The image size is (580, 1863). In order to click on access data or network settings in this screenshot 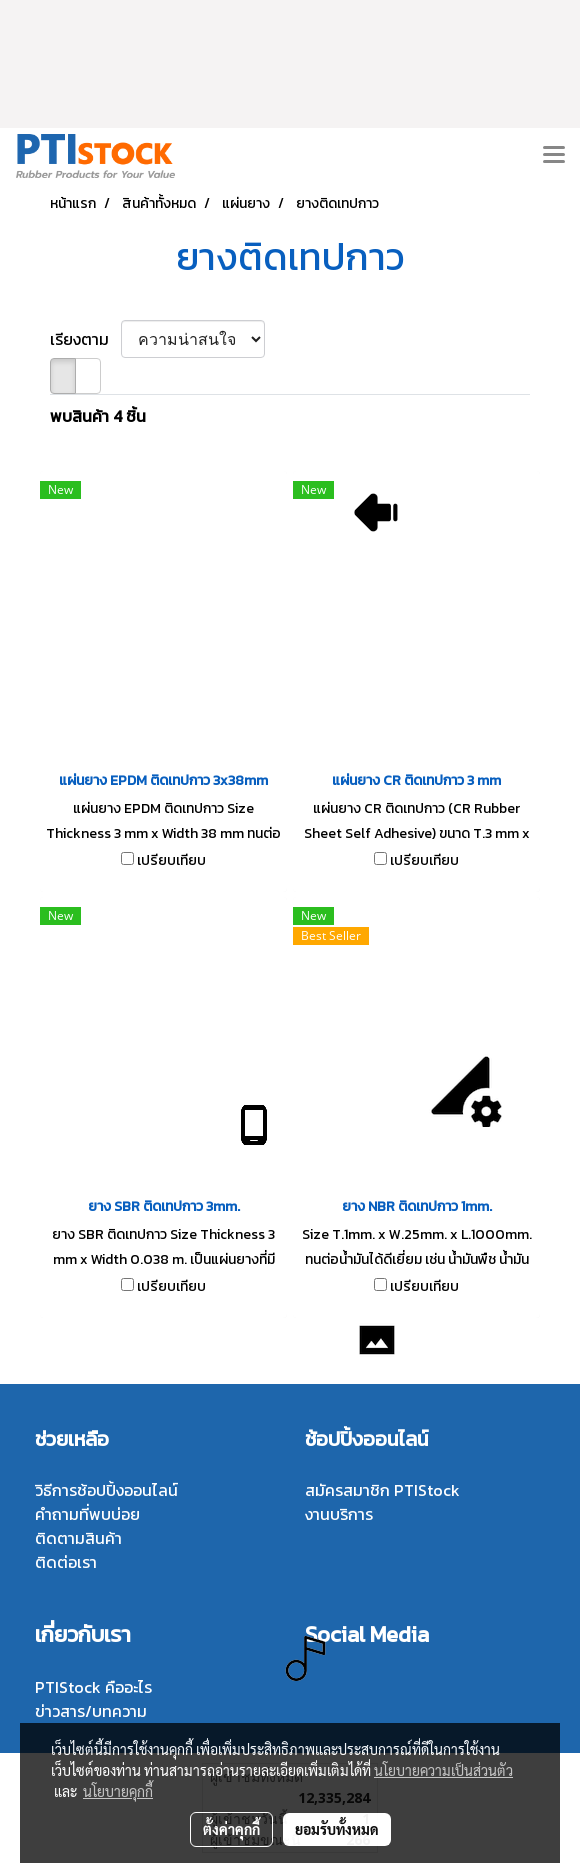, I will do `click(464, 1089)`.